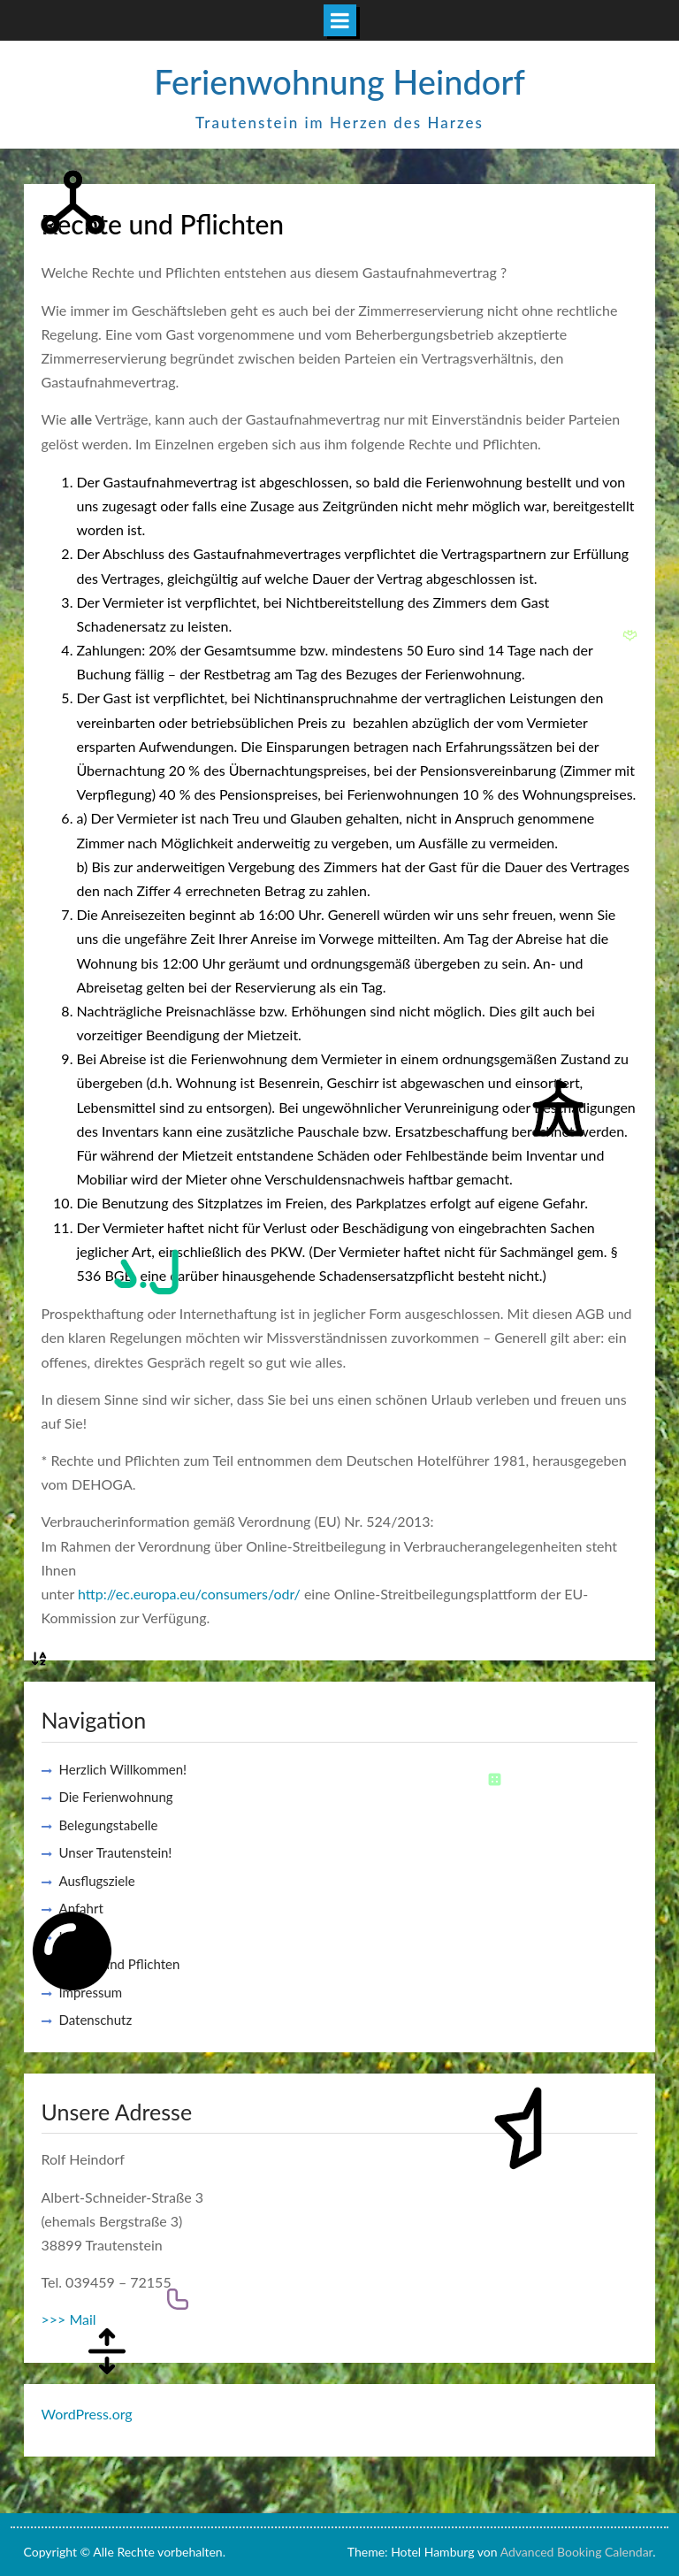  What do you see at coordinates (72, 1951) in the screenshot?
I see `apply inner shadow effect to top-left corner` at bounding box center [72, 1951].